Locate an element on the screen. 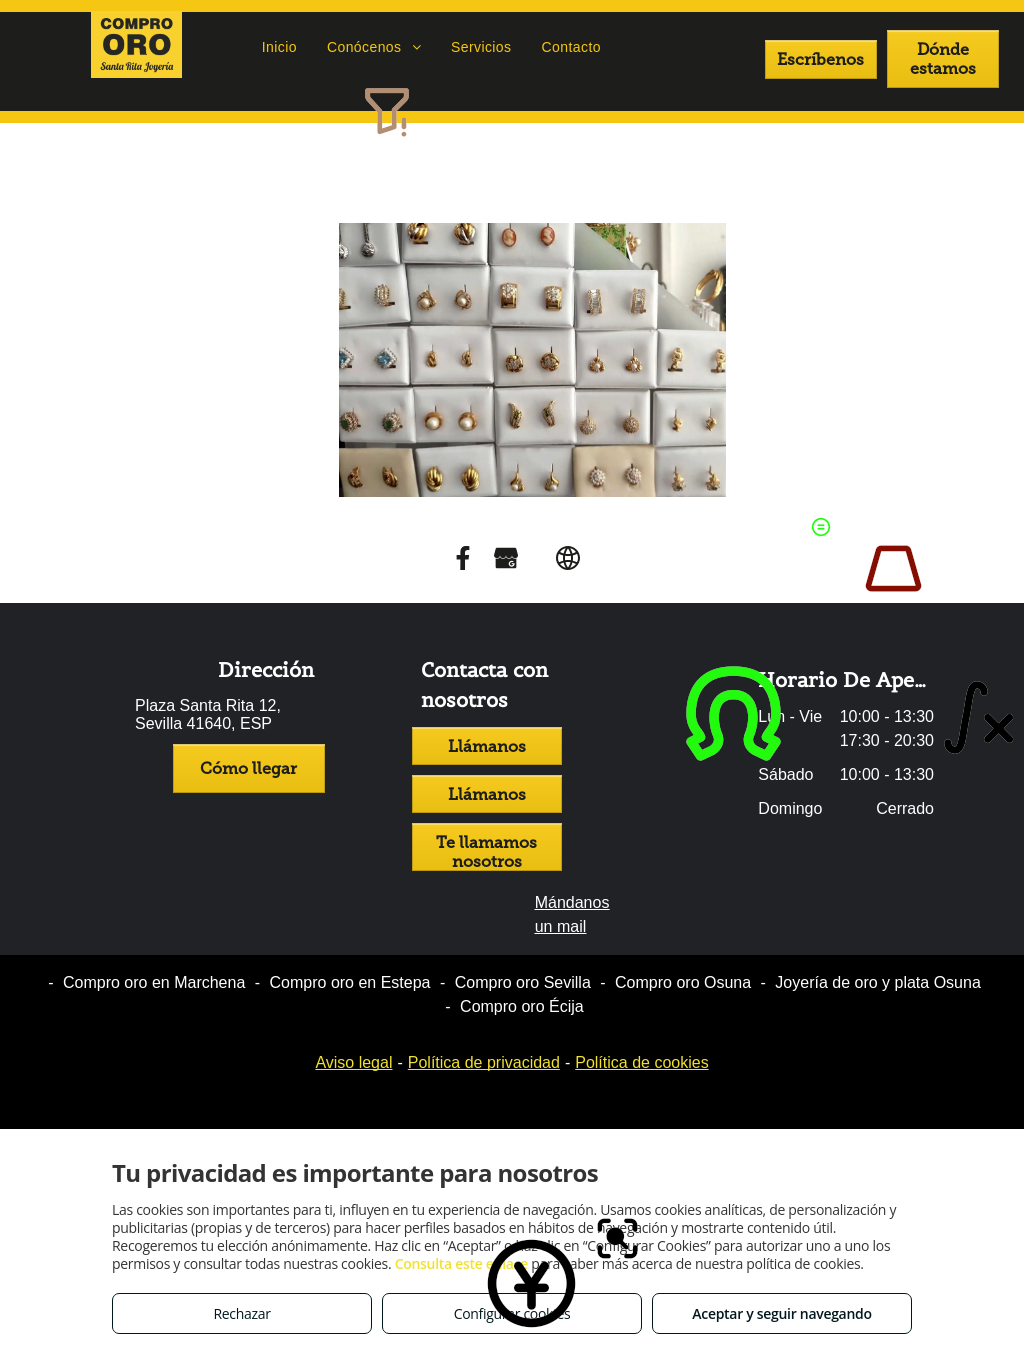 The height and width of the screenshot is (1354, 1024). remove or clear an integral calculation is located at coordinates (980, 717).